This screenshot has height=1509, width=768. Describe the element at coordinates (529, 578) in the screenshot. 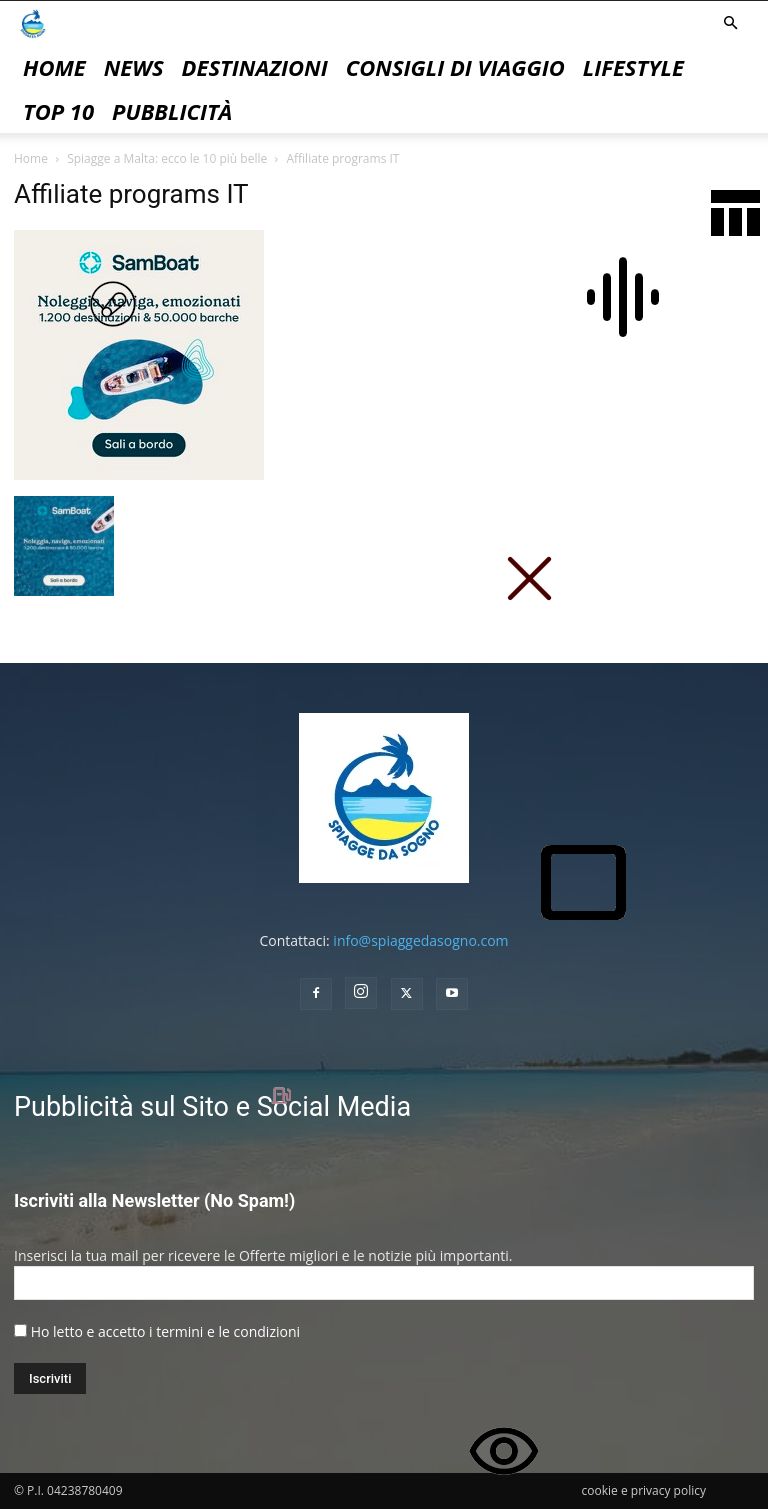

I see `close or dismiss a dialog` at that location.